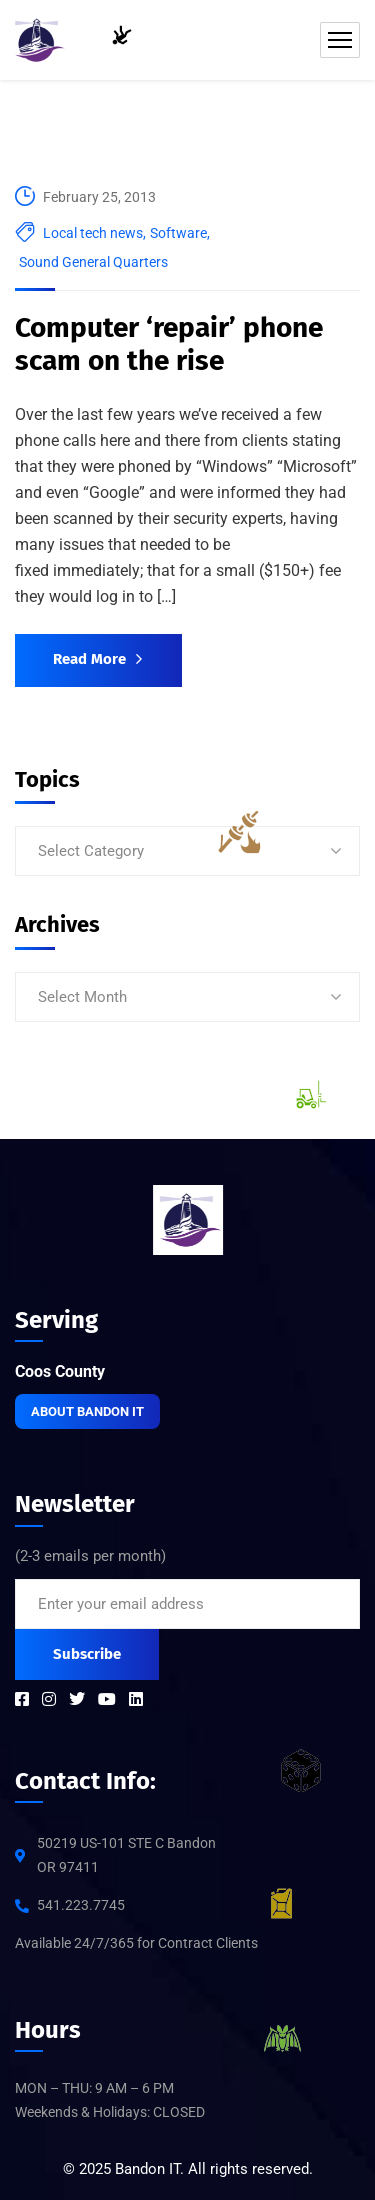  What do you see at coordinates (239, 832) in the screenshot?
I see `roast marshmallows over a campfire` at bounding box center [239, 832].